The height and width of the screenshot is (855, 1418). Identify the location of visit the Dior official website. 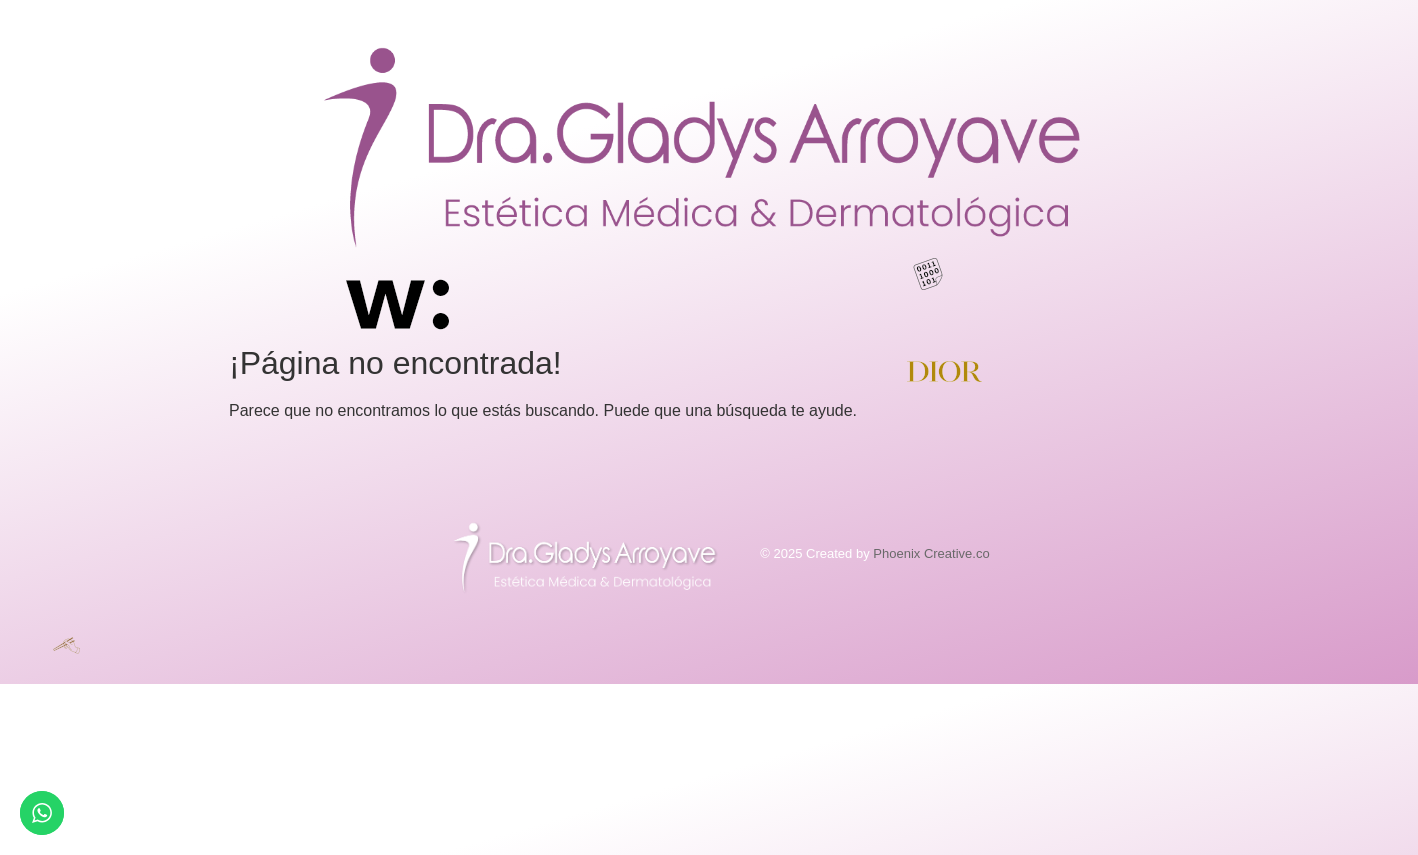
(944, 371).